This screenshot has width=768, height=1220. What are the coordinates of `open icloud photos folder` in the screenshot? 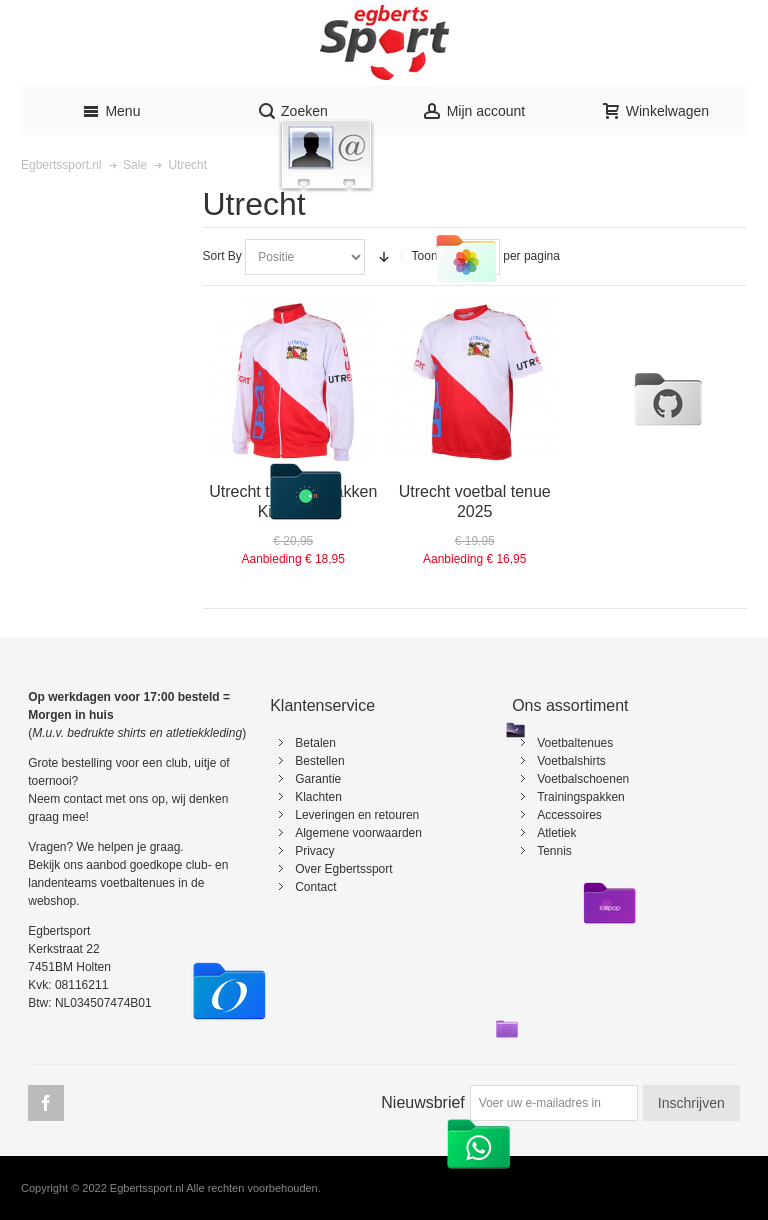 It's located at (466, 260).